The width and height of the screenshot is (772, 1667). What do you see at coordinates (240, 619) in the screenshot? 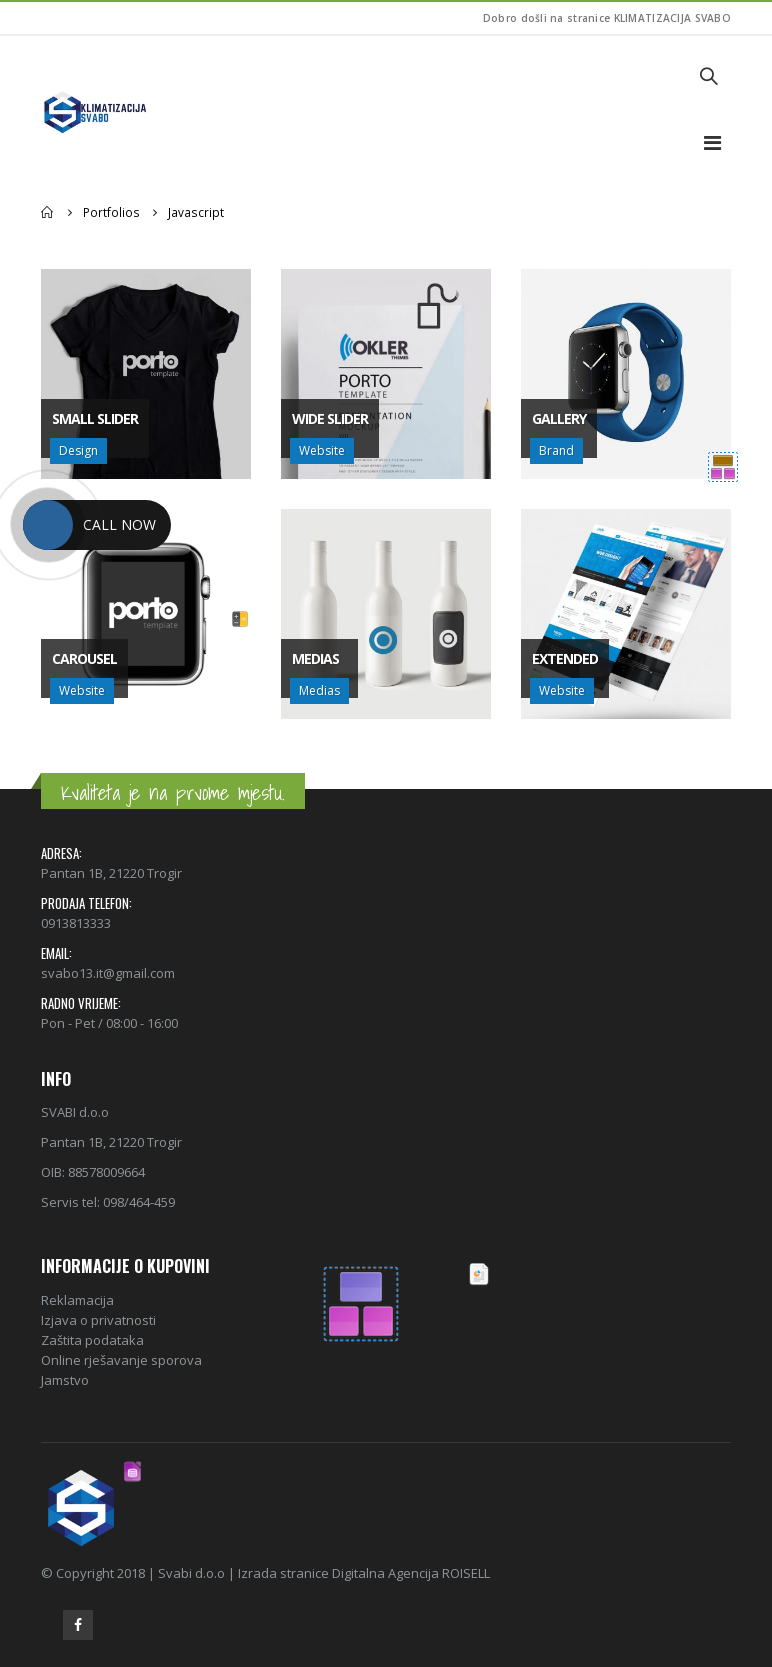
I see `open the calculator app` at bounding box center [240, 619].